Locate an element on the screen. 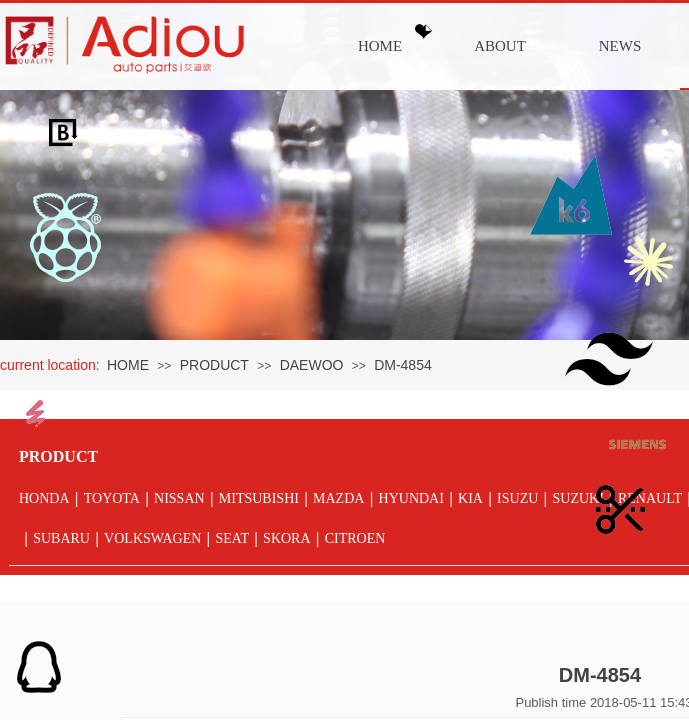 The image size is (689, 720). open ilovepdf website or app is located at coordinates (423, 31).